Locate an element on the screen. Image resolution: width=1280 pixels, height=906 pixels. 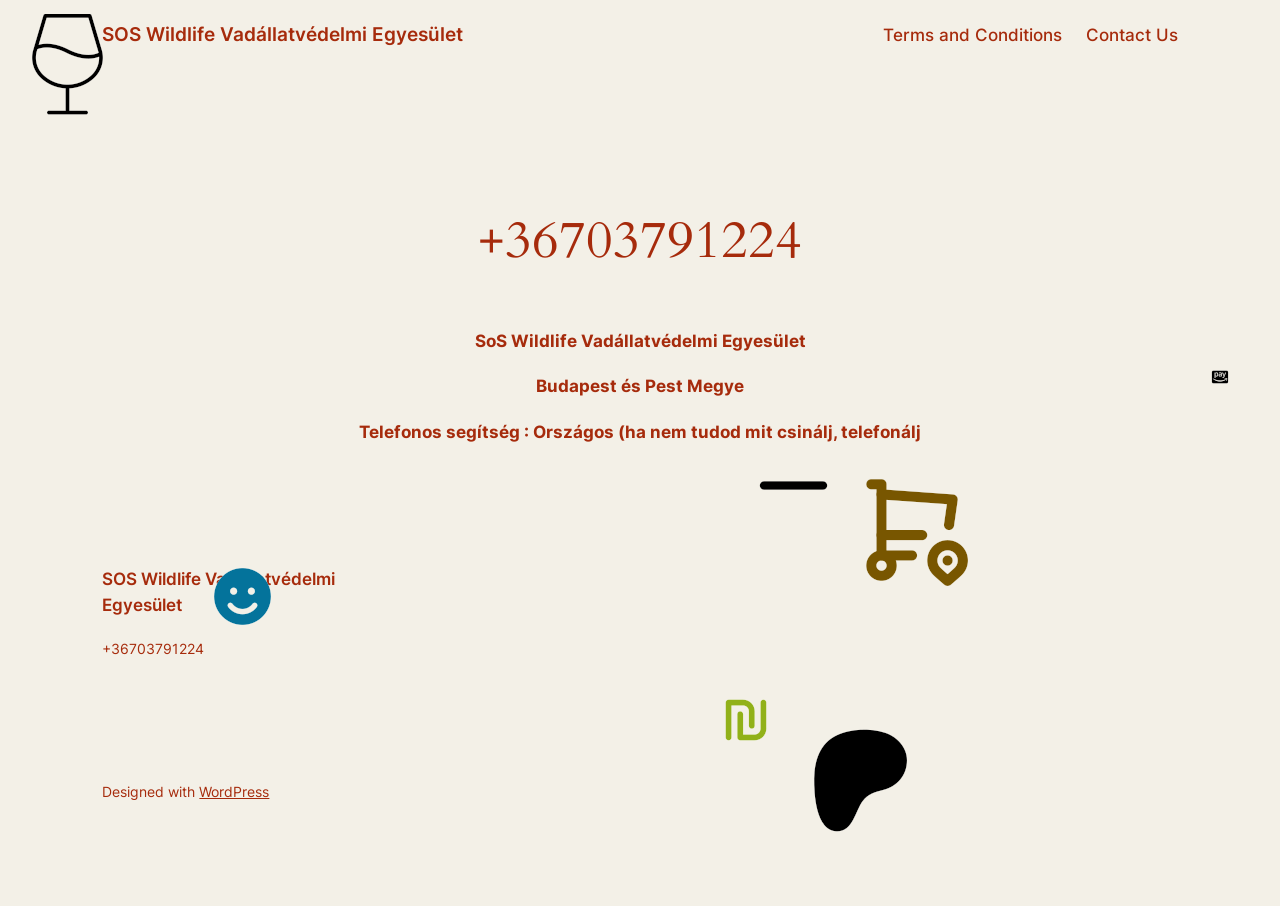
indicates Israeli new shekel currency is located at coordinates (746, 720).